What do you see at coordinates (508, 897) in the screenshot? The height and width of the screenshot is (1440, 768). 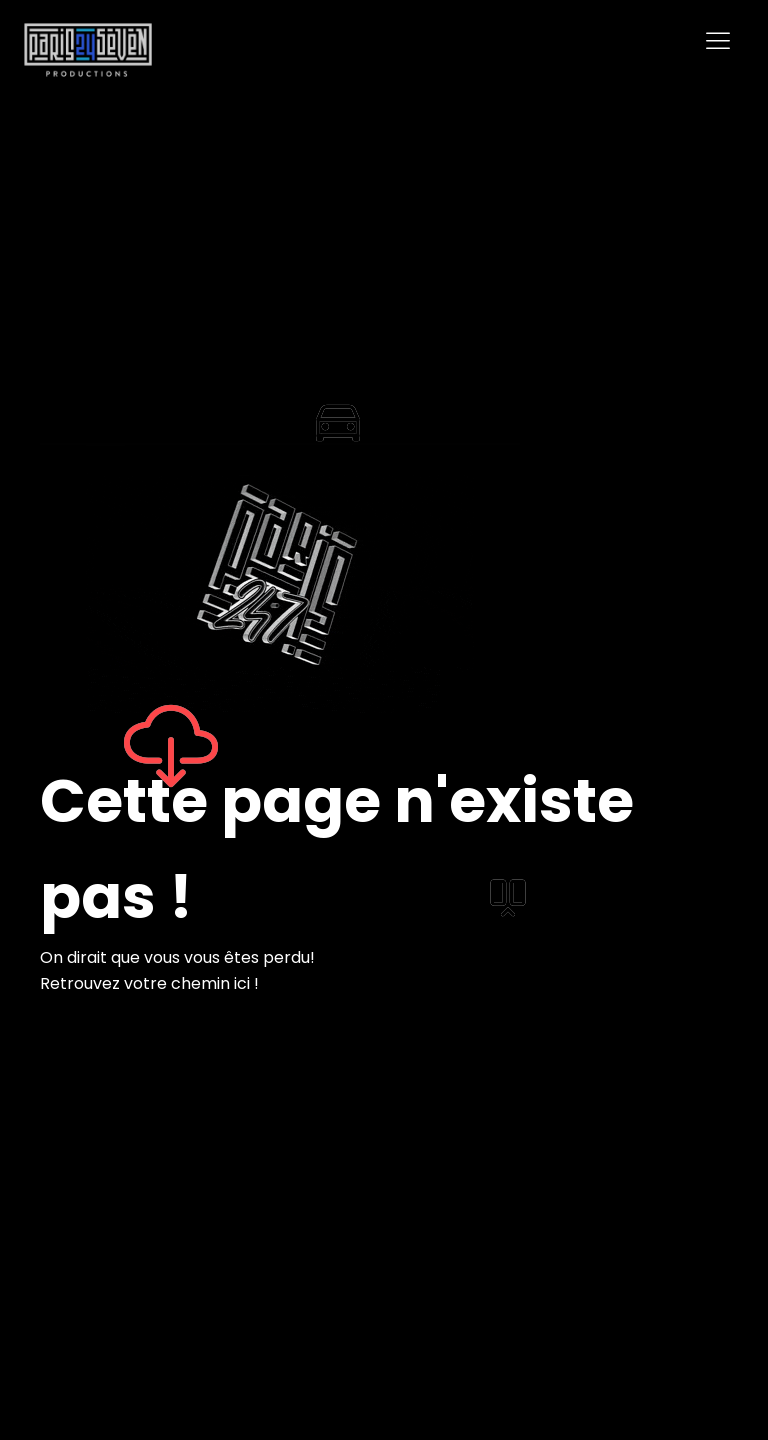 I see `align items to bottom edge` at bounding box center [508, 897].